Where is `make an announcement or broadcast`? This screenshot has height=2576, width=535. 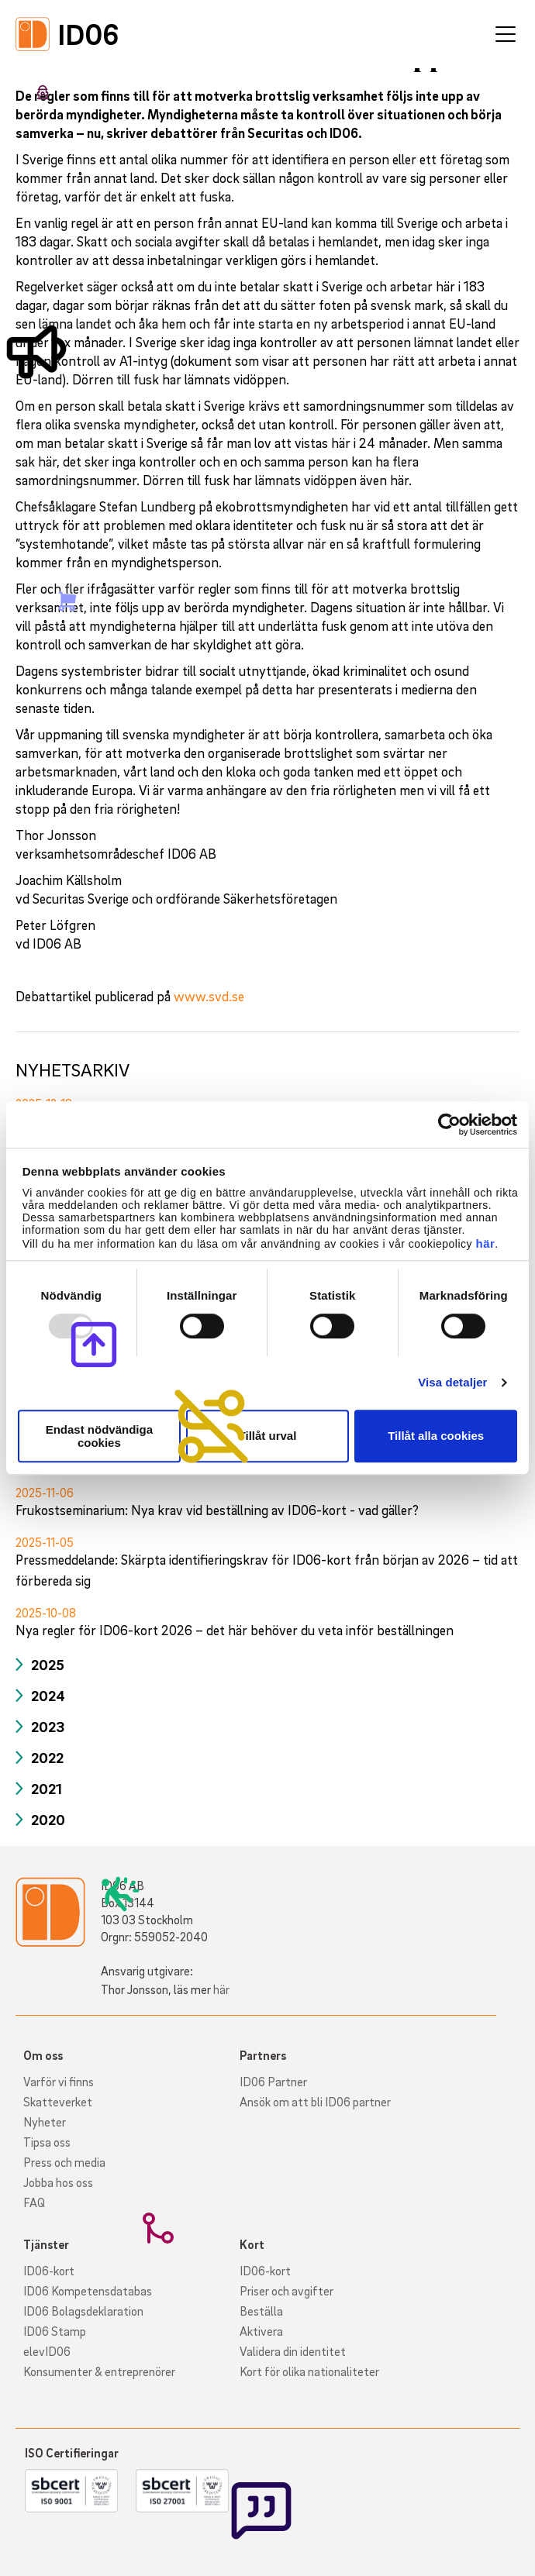
make an announcement or broadcast is located at coordinates (36, 352).